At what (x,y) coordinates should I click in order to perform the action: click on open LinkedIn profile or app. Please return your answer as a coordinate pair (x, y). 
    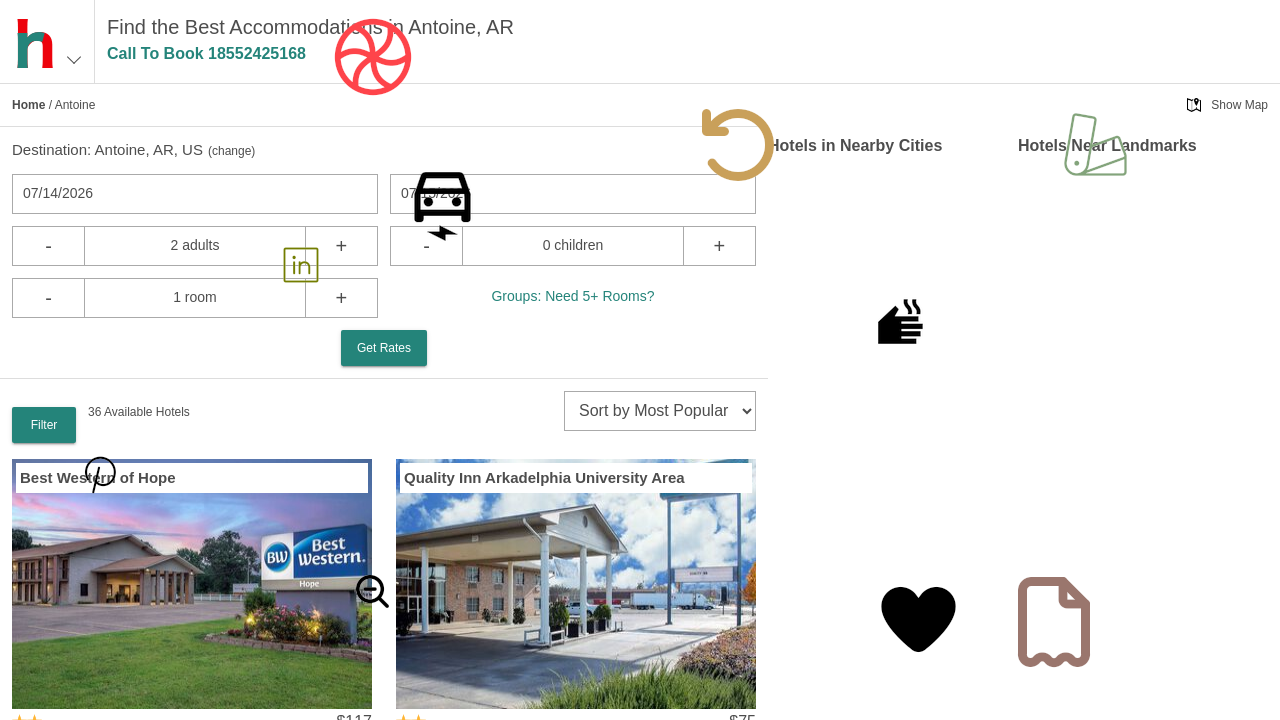
    Looking at the image, I should click on (301, 265).